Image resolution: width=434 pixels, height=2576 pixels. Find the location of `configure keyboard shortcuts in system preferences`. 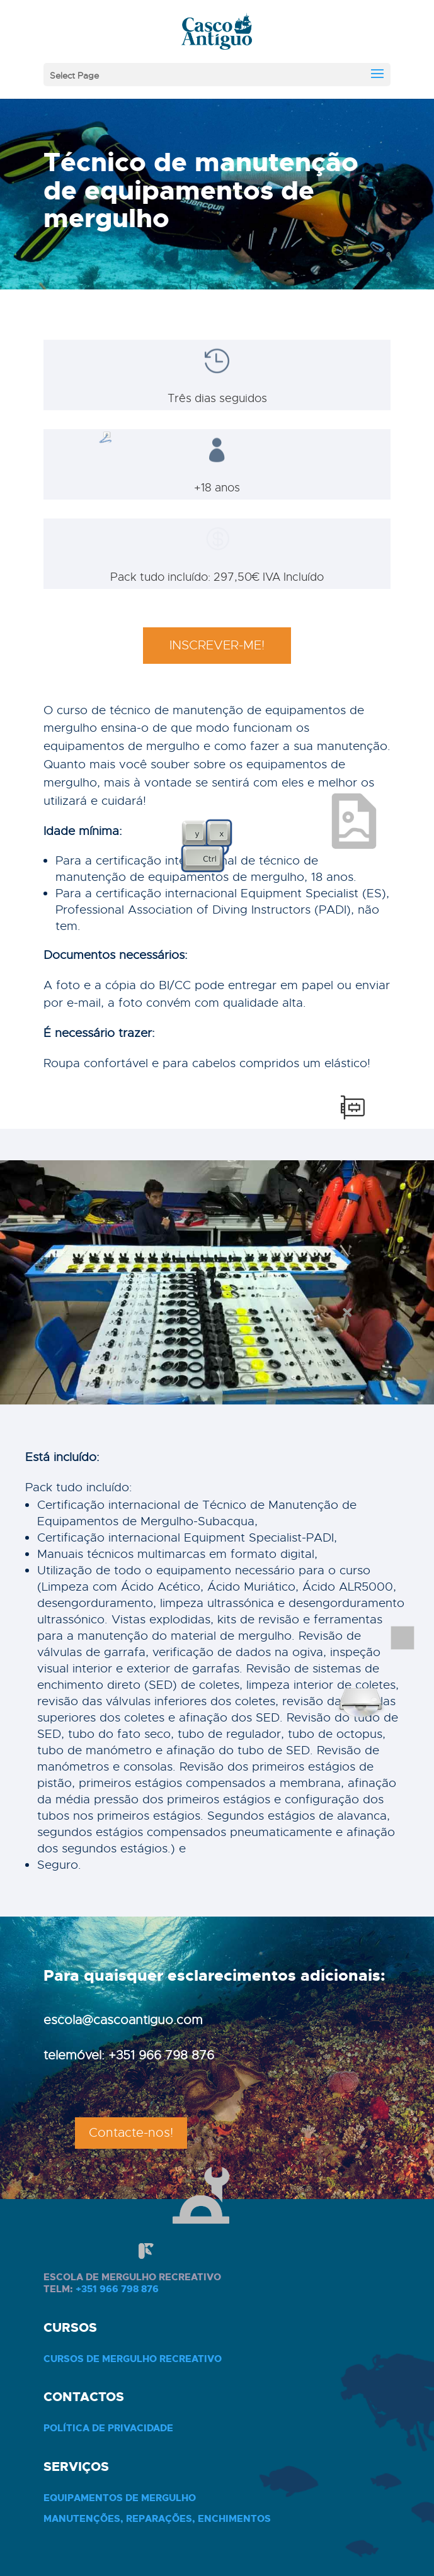

configure keyboard shortcuts in system preferences is located at coordinates (207, 847).